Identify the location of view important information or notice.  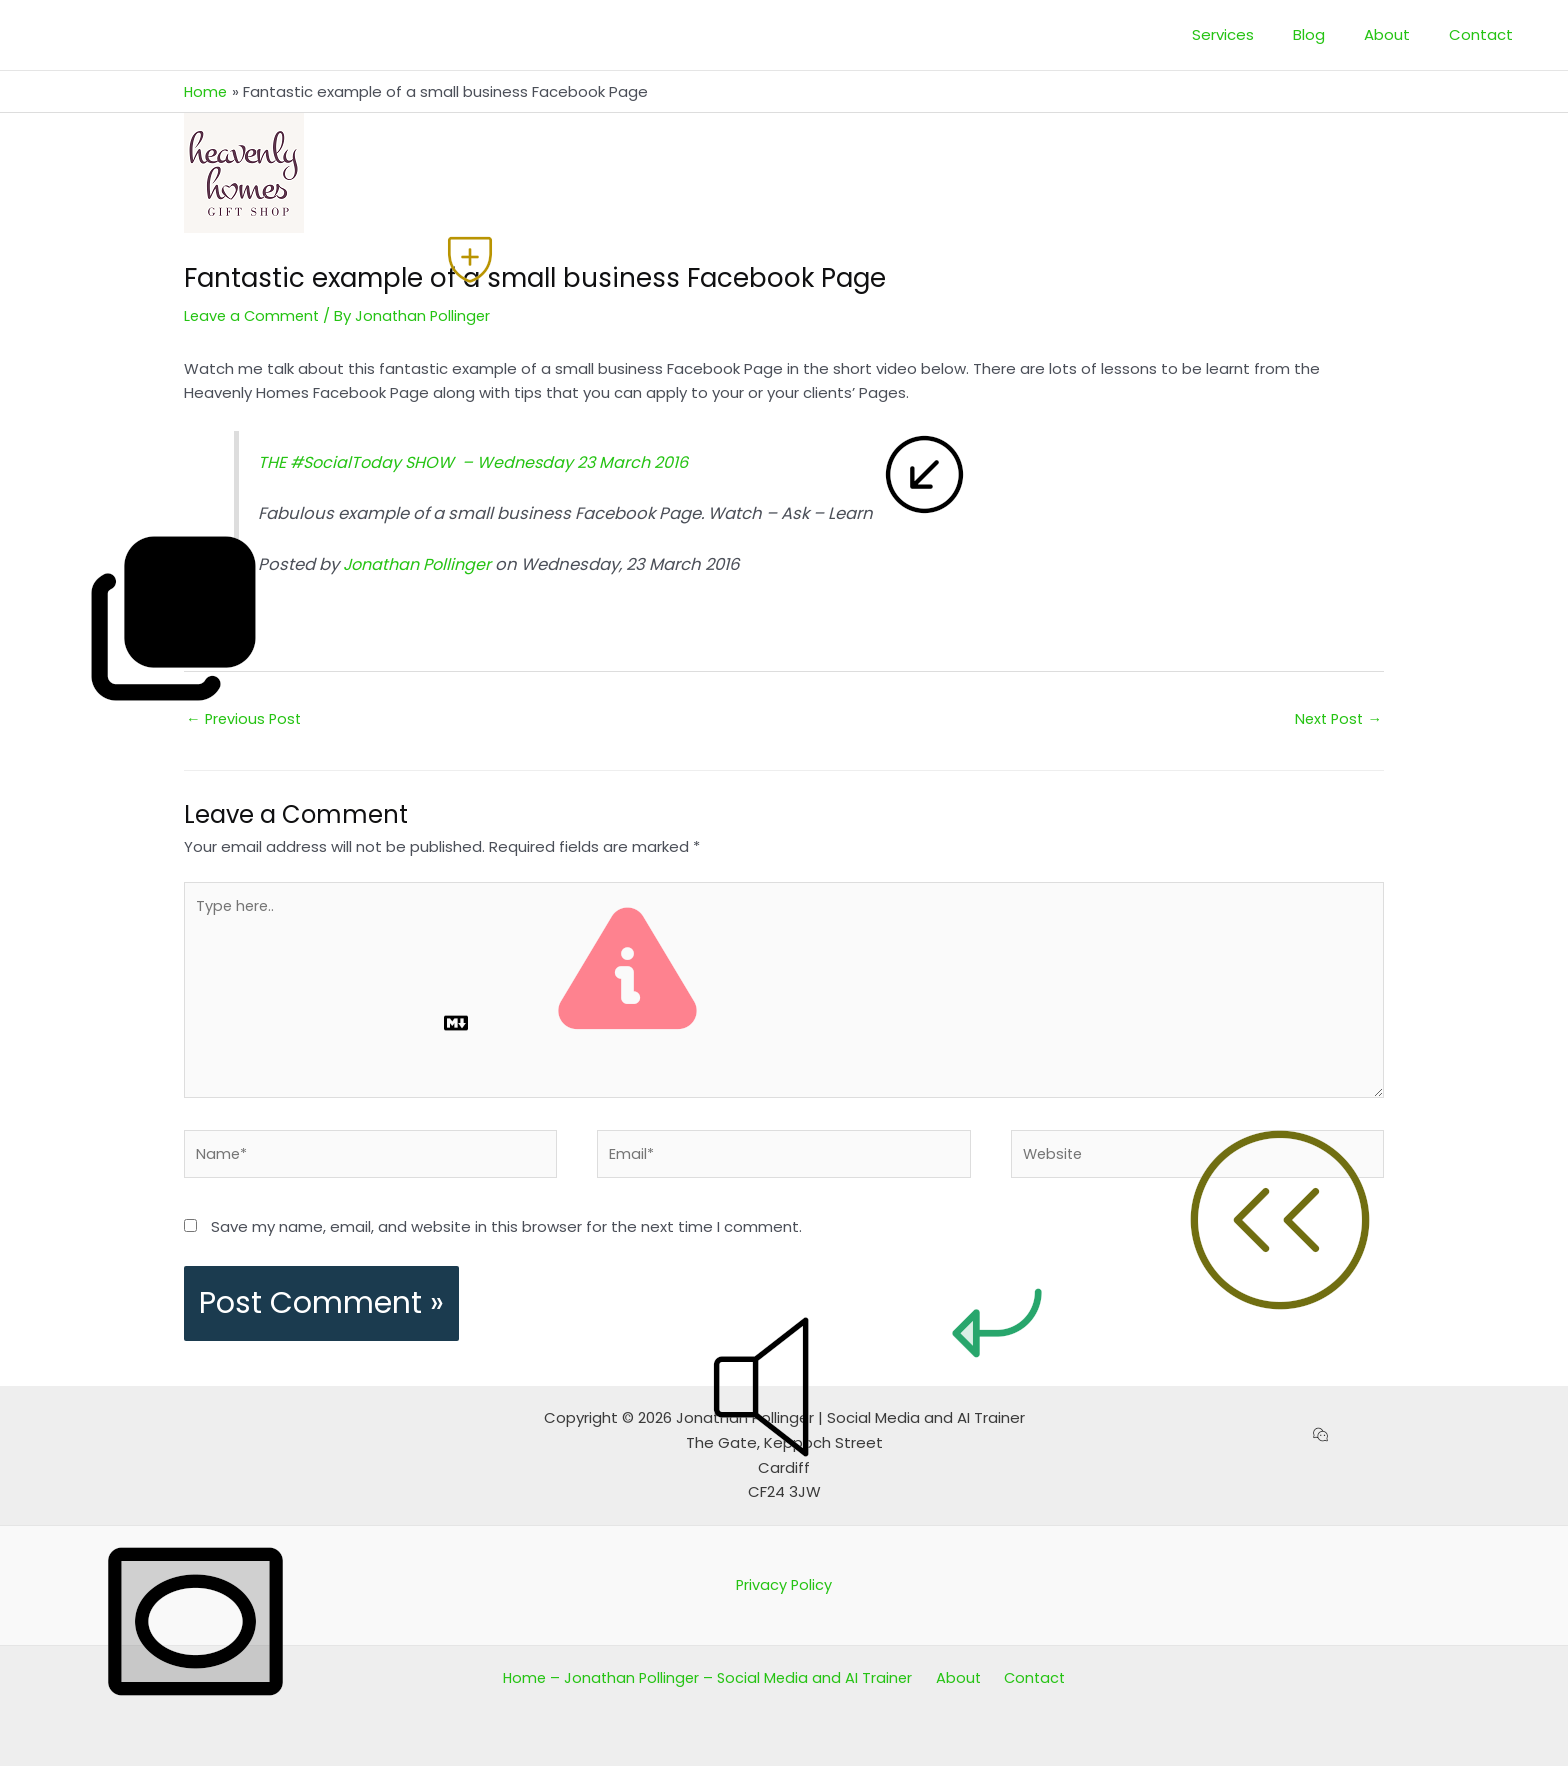
(627, 972).